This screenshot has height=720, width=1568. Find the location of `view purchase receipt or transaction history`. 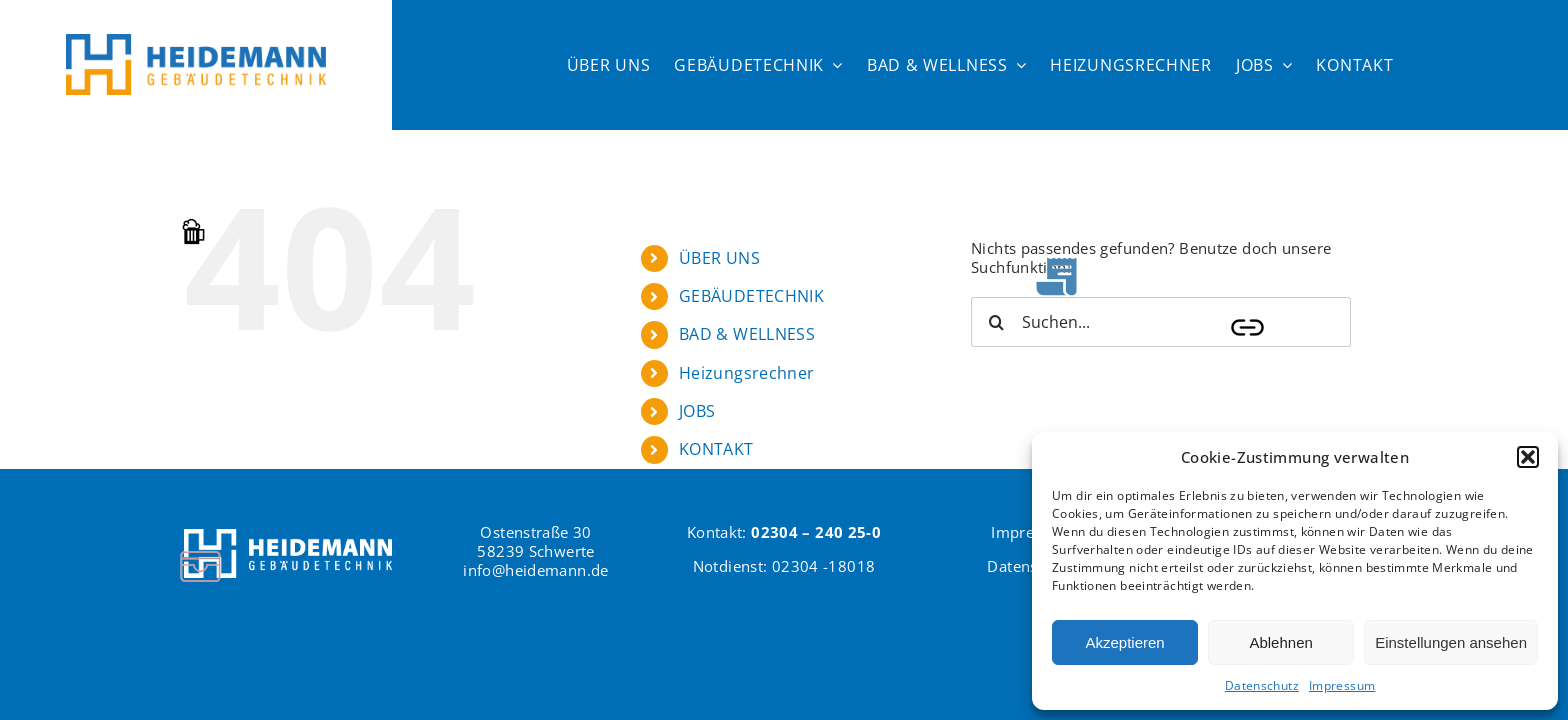

view purchase receipt or transaction history is located at coordinates (1056, 276).